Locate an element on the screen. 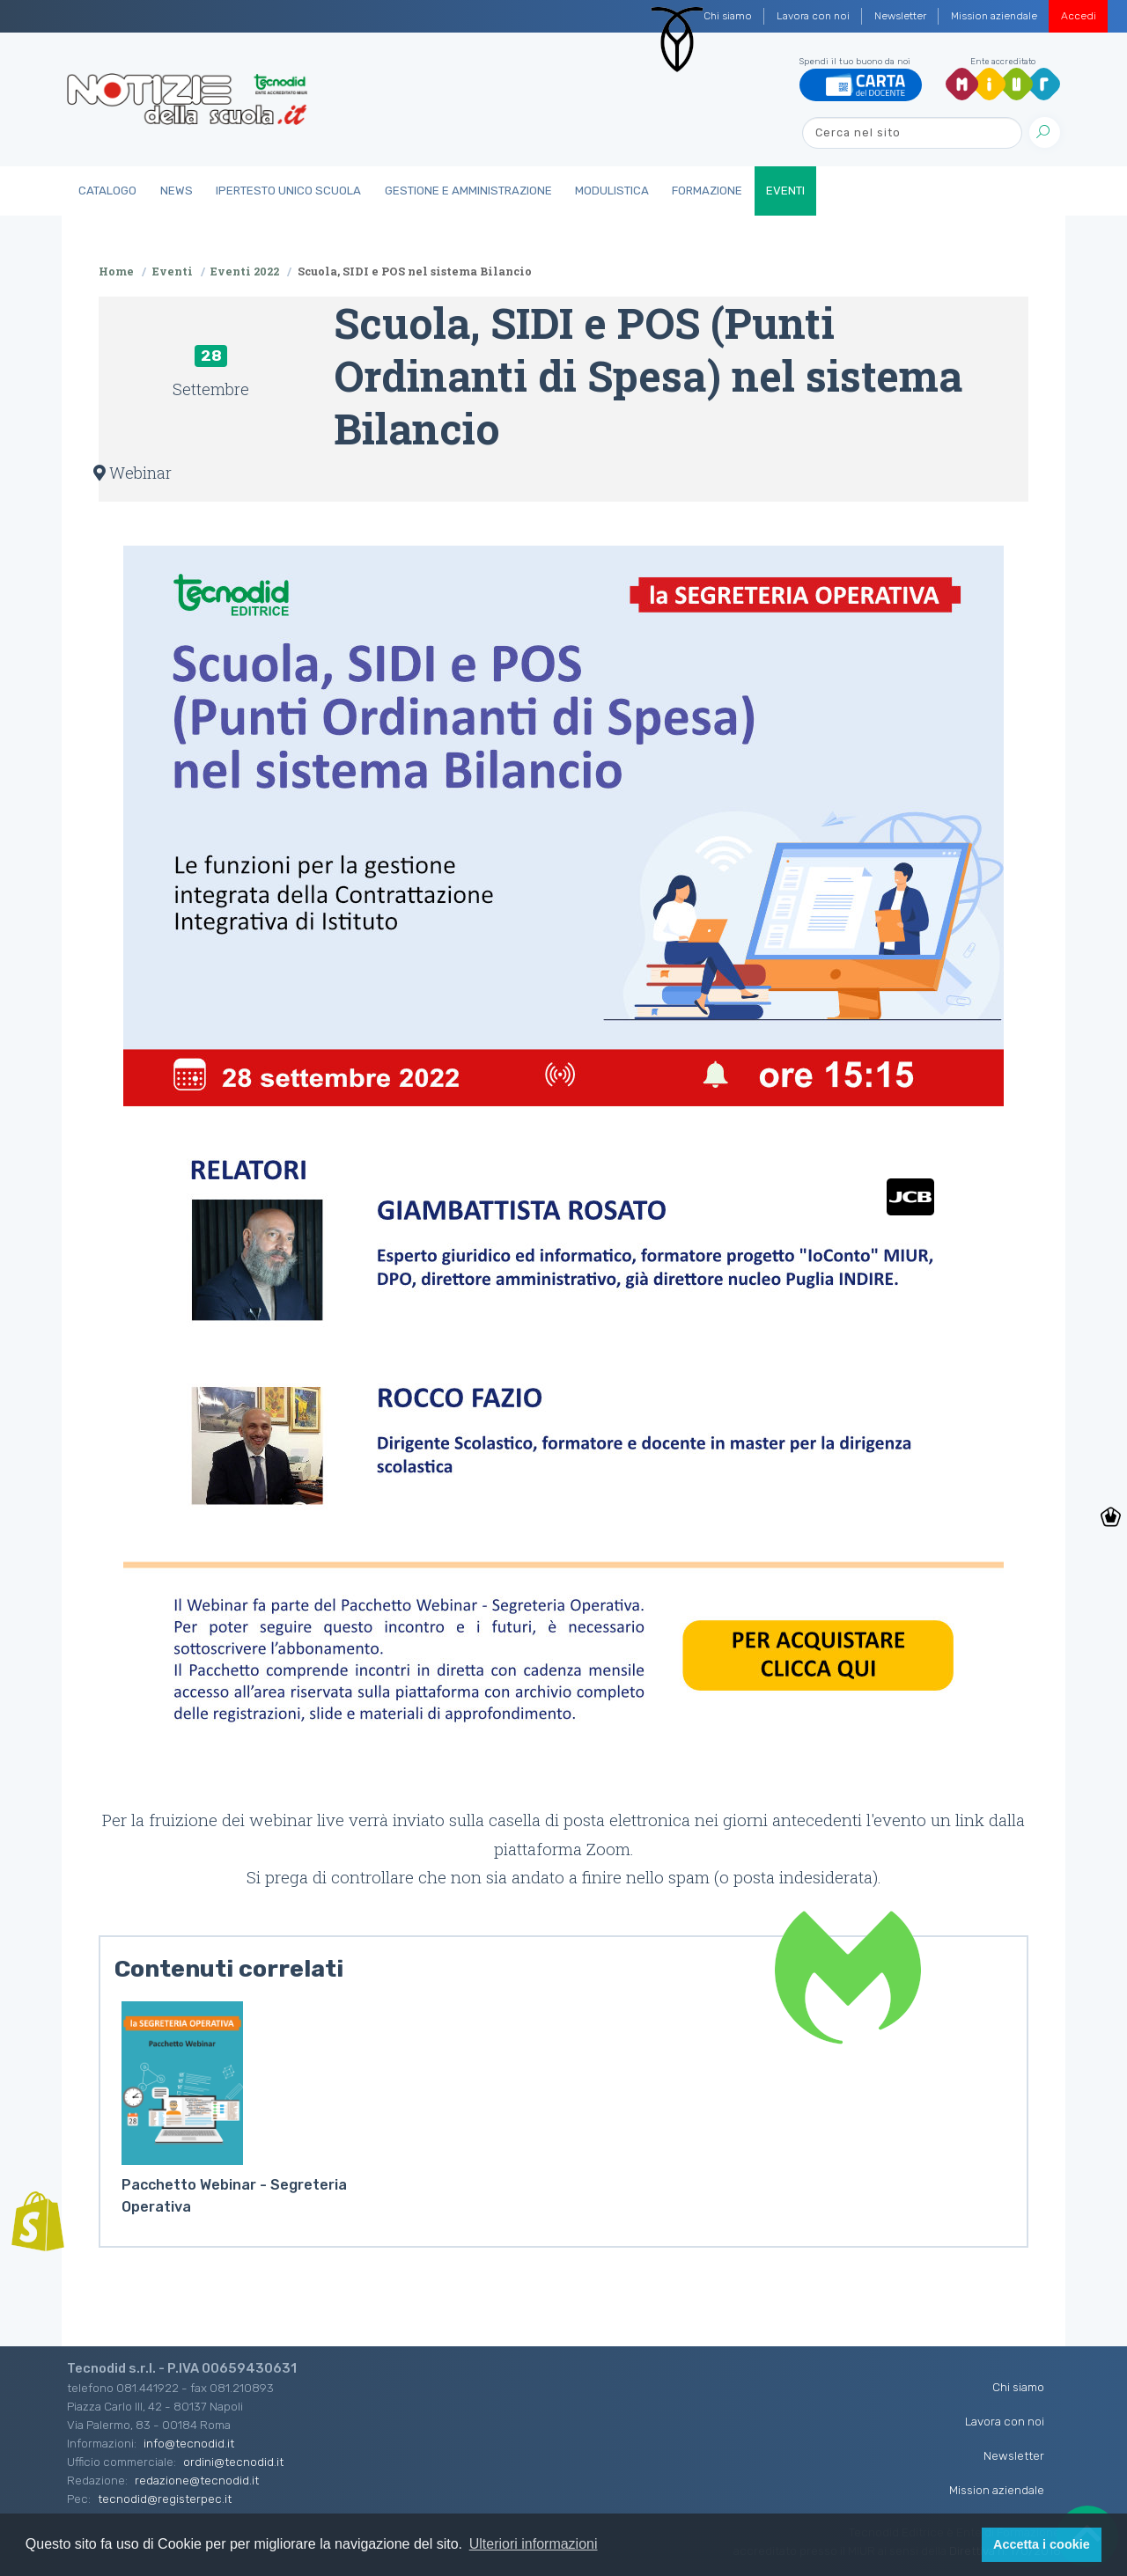 This screenshot has width=1127, height=2576. cockroach labs company logo is located at coordinates (677, 40).